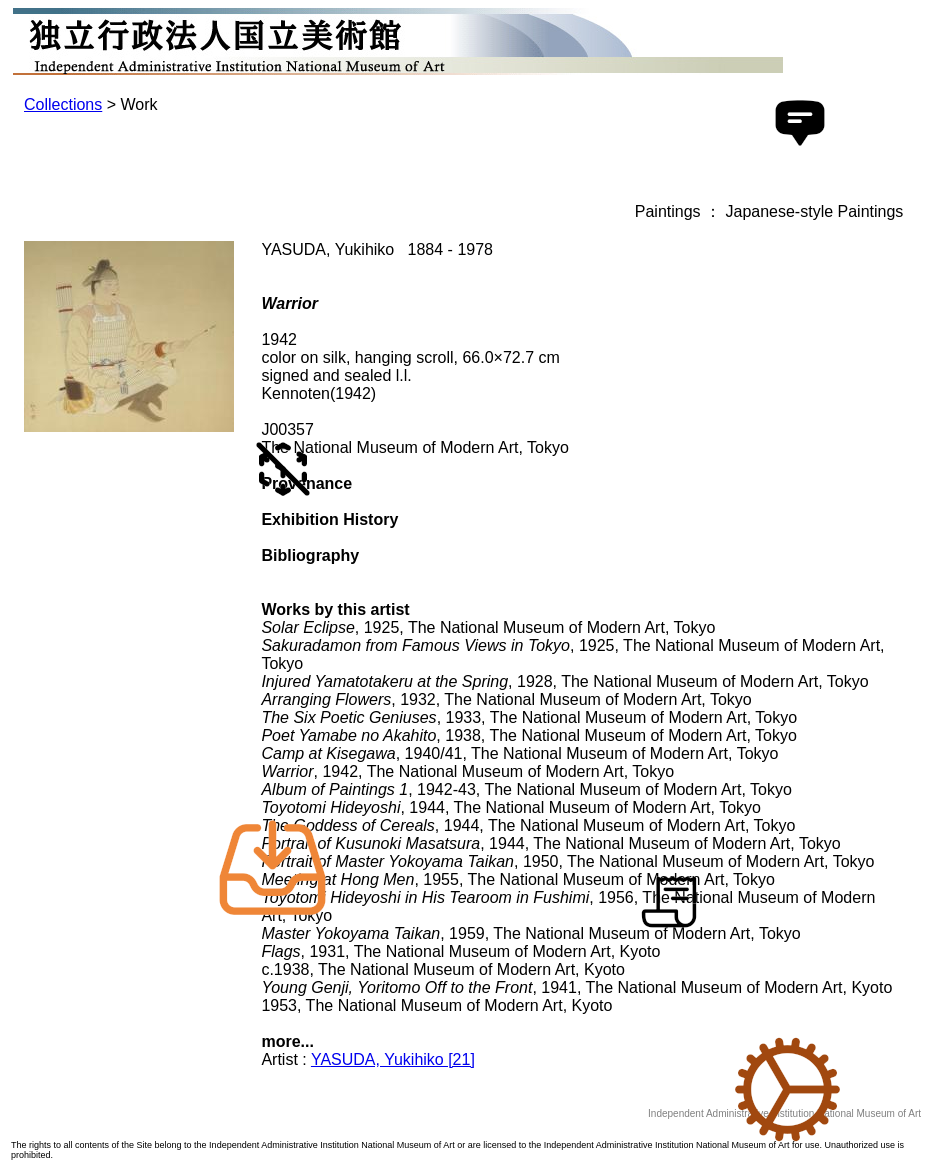 Image resolution: width=932 pixels, height=1171 pixels. Describe the element at coordinates (669, 902) in the screenshot. I see `view purchase receipt or transaction history` at that location.